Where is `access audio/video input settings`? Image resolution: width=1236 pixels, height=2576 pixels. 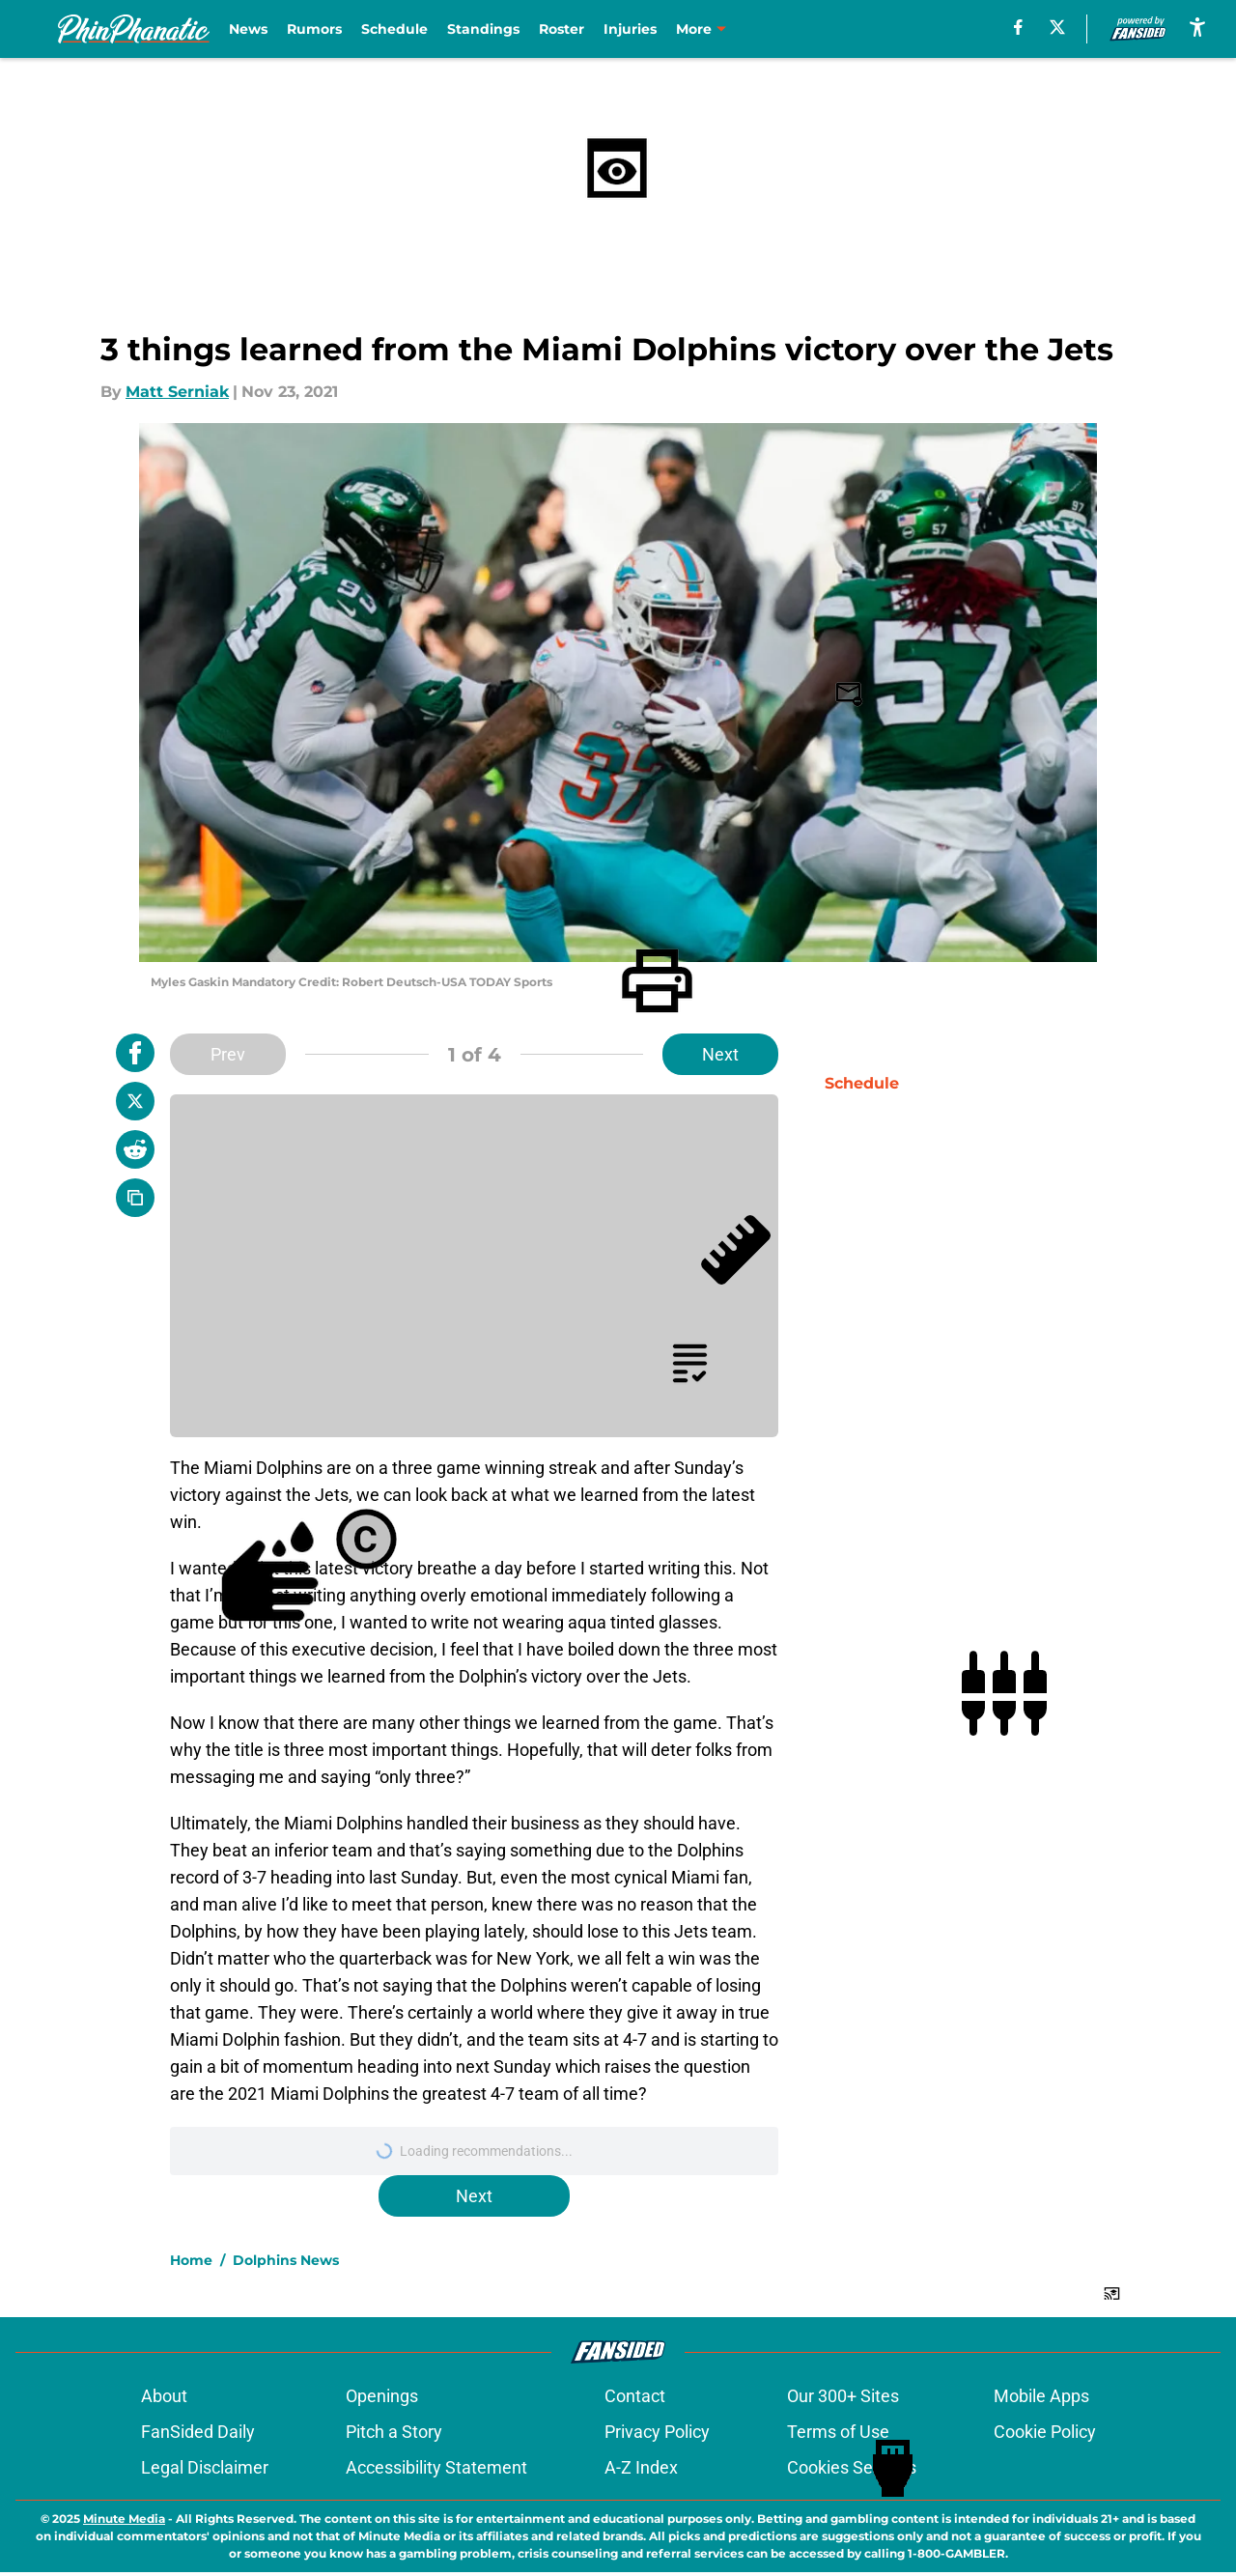 access audio/video input settings is located at coordinates (1004, 1693).